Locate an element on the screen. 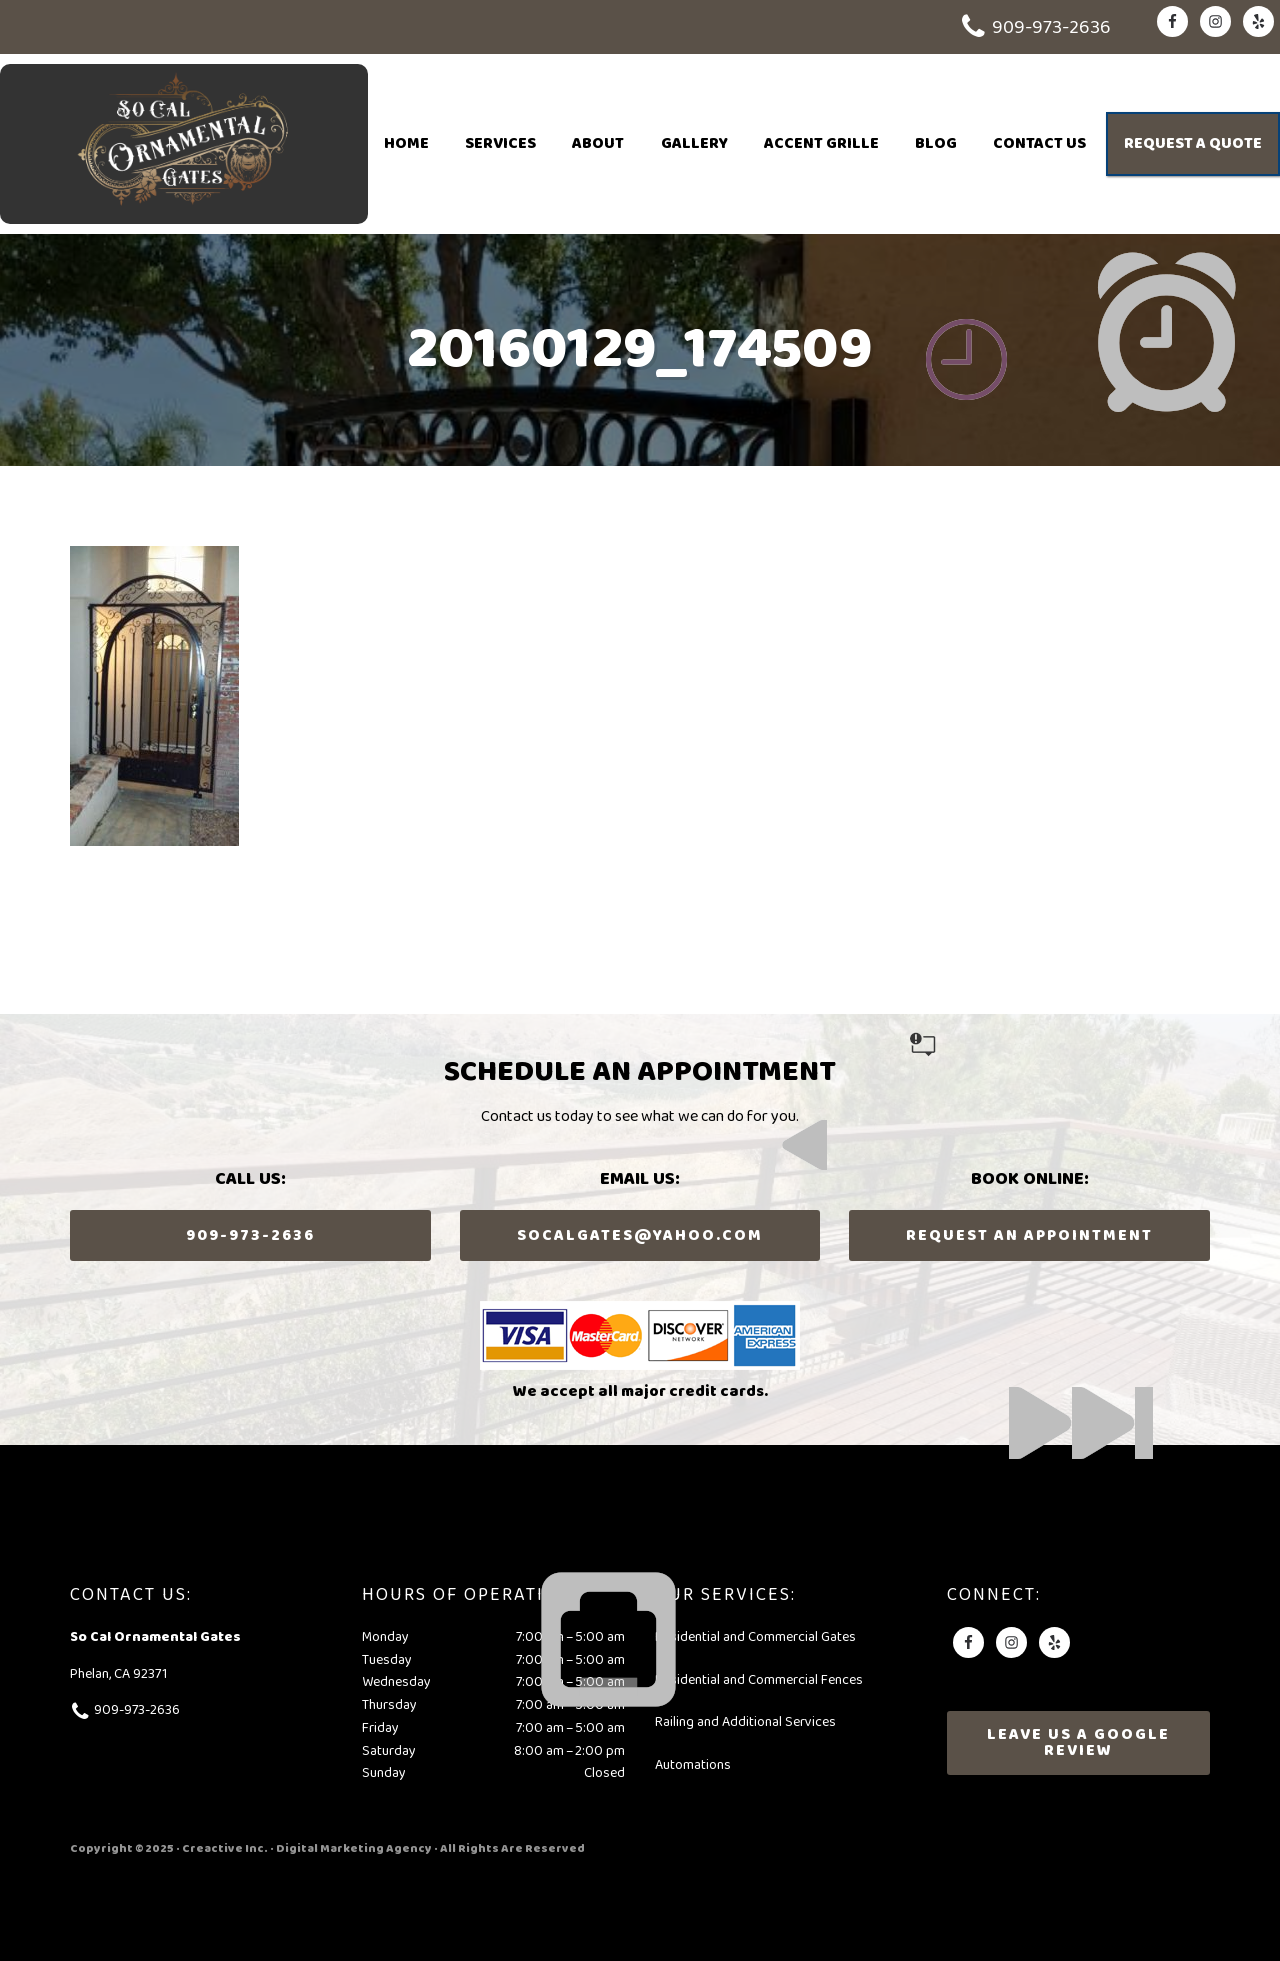 This screenshot has height=1961, width=1280. connect to a wired ethernet network is located at coordinates (608, 1639).